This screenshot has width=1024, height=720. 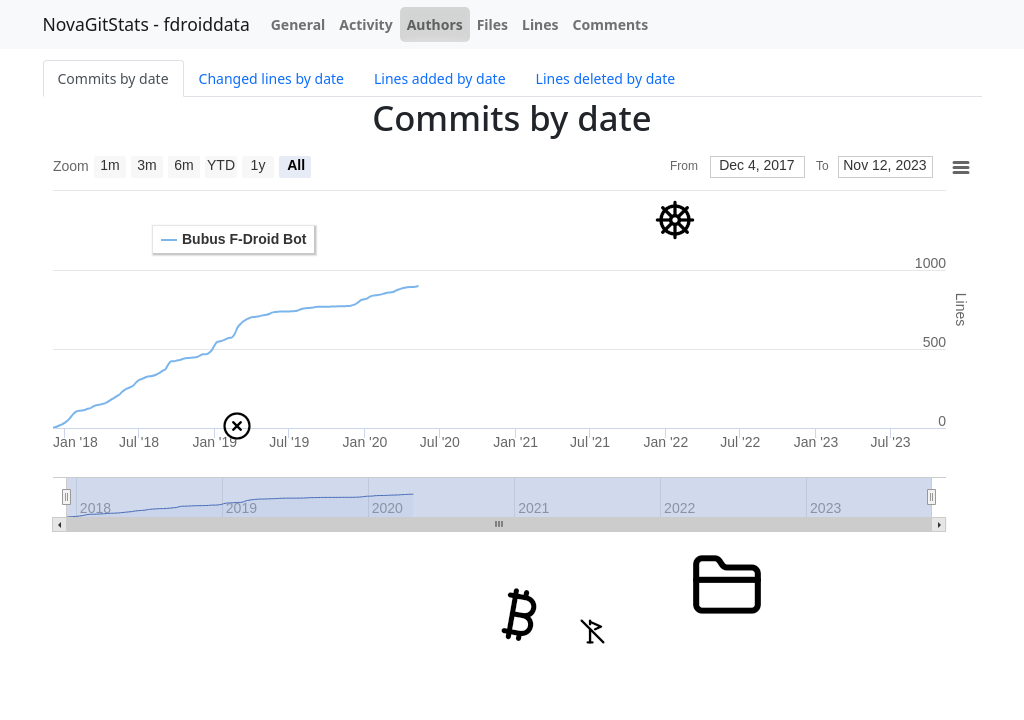 I want to click on close or dismiss a dialog, so click(x=237, y=426).